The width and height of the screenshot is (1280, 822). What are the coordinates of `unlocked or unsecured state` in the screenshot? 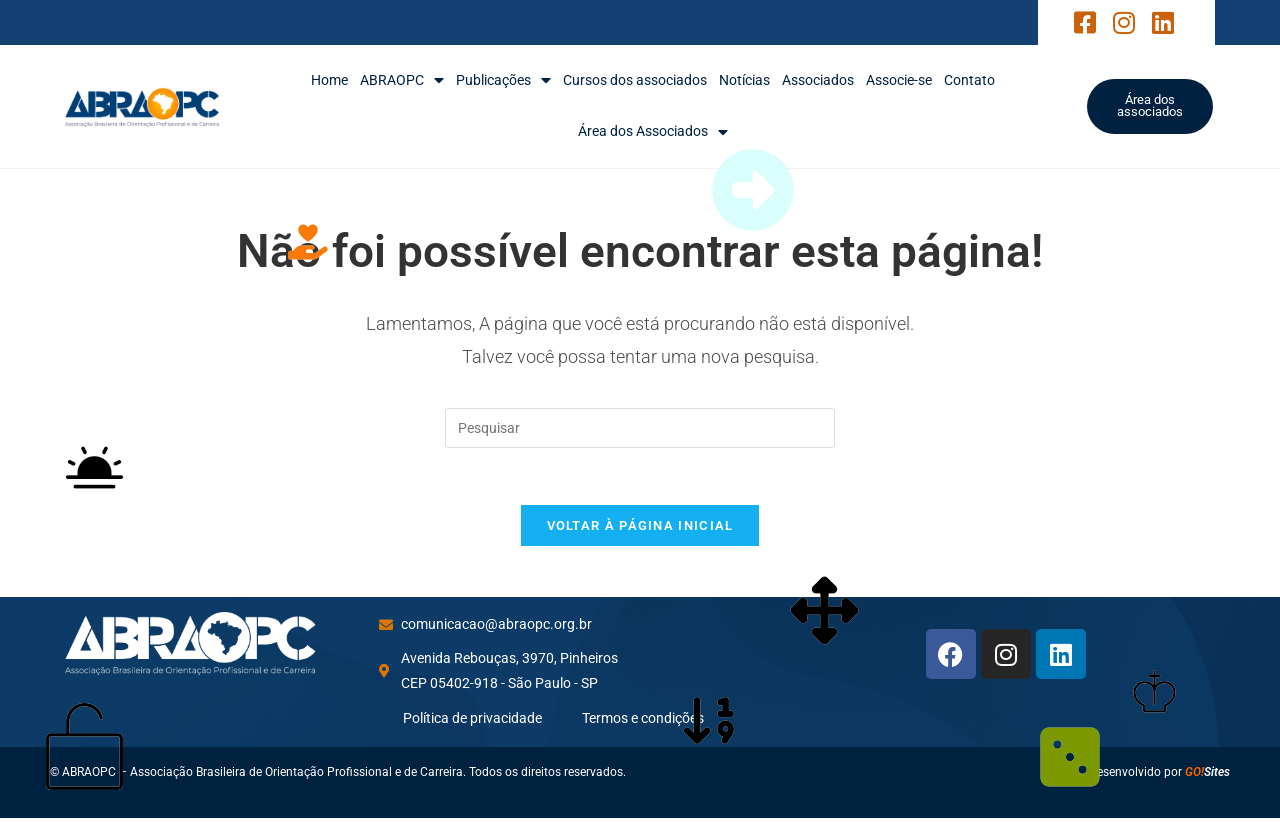 It's located at (84, 751).